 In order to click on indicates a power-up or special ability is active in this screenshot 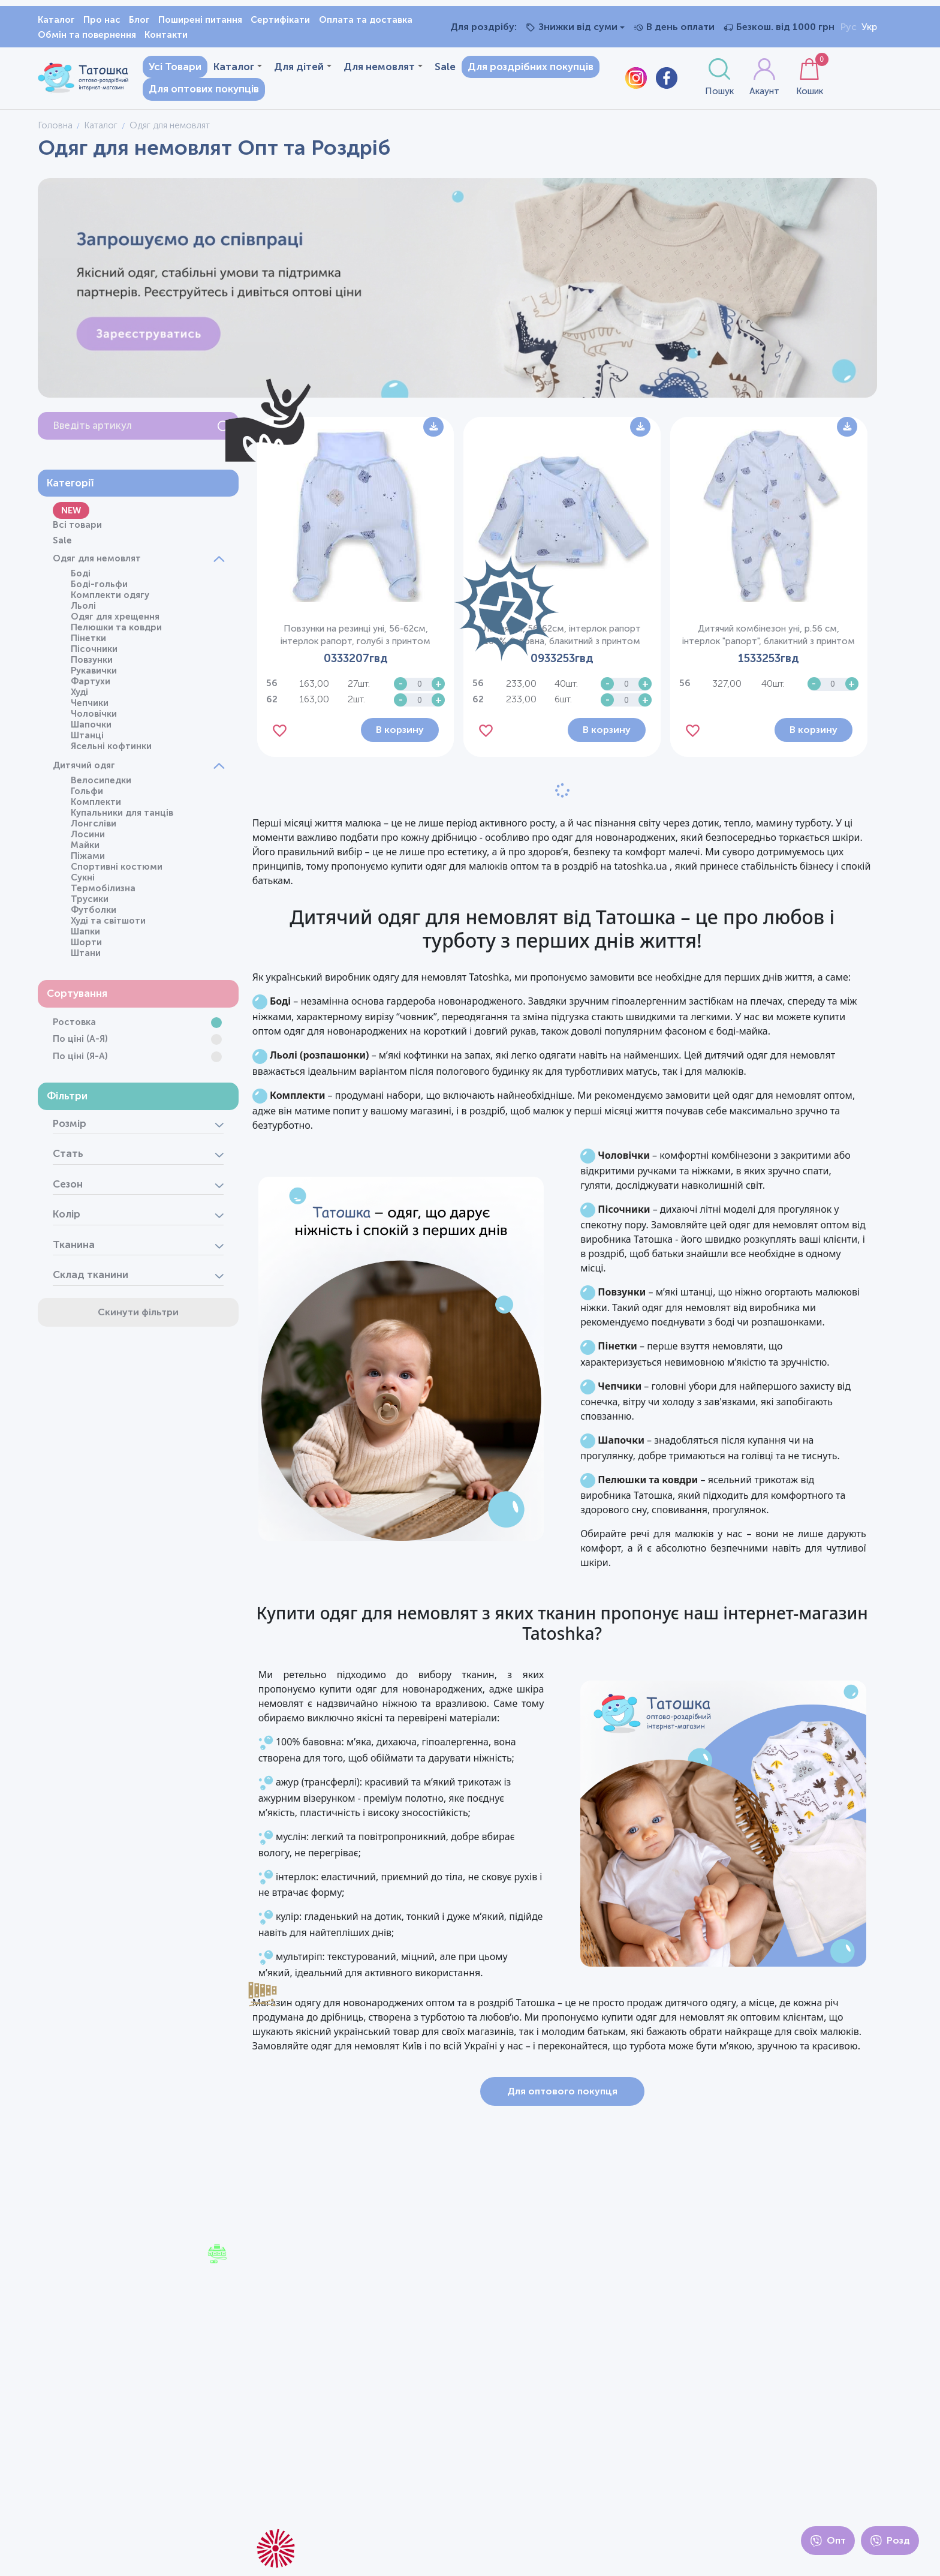, I will do `click(507, 608)`.